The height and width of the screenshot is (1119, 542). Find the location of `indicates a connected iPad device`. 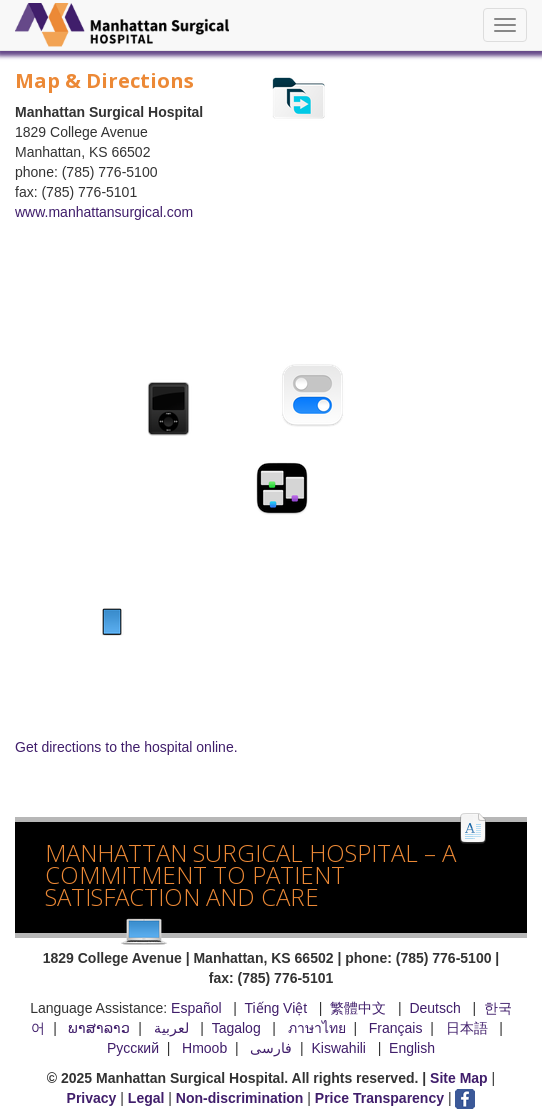

indicates a connected iPad device is located at coordinates (112, 622).